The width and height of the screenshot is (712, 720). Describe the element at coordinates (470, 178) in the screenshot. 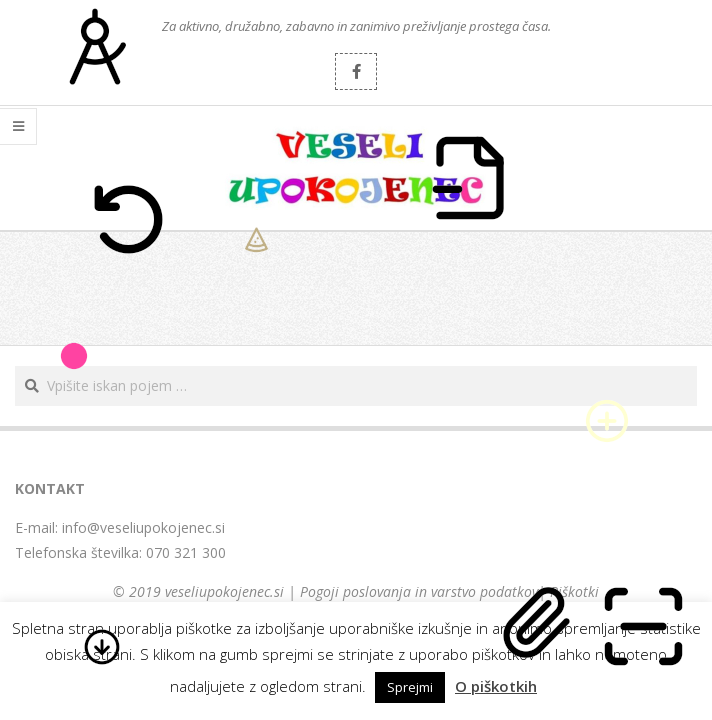

I see `remove content from a file` at that location.